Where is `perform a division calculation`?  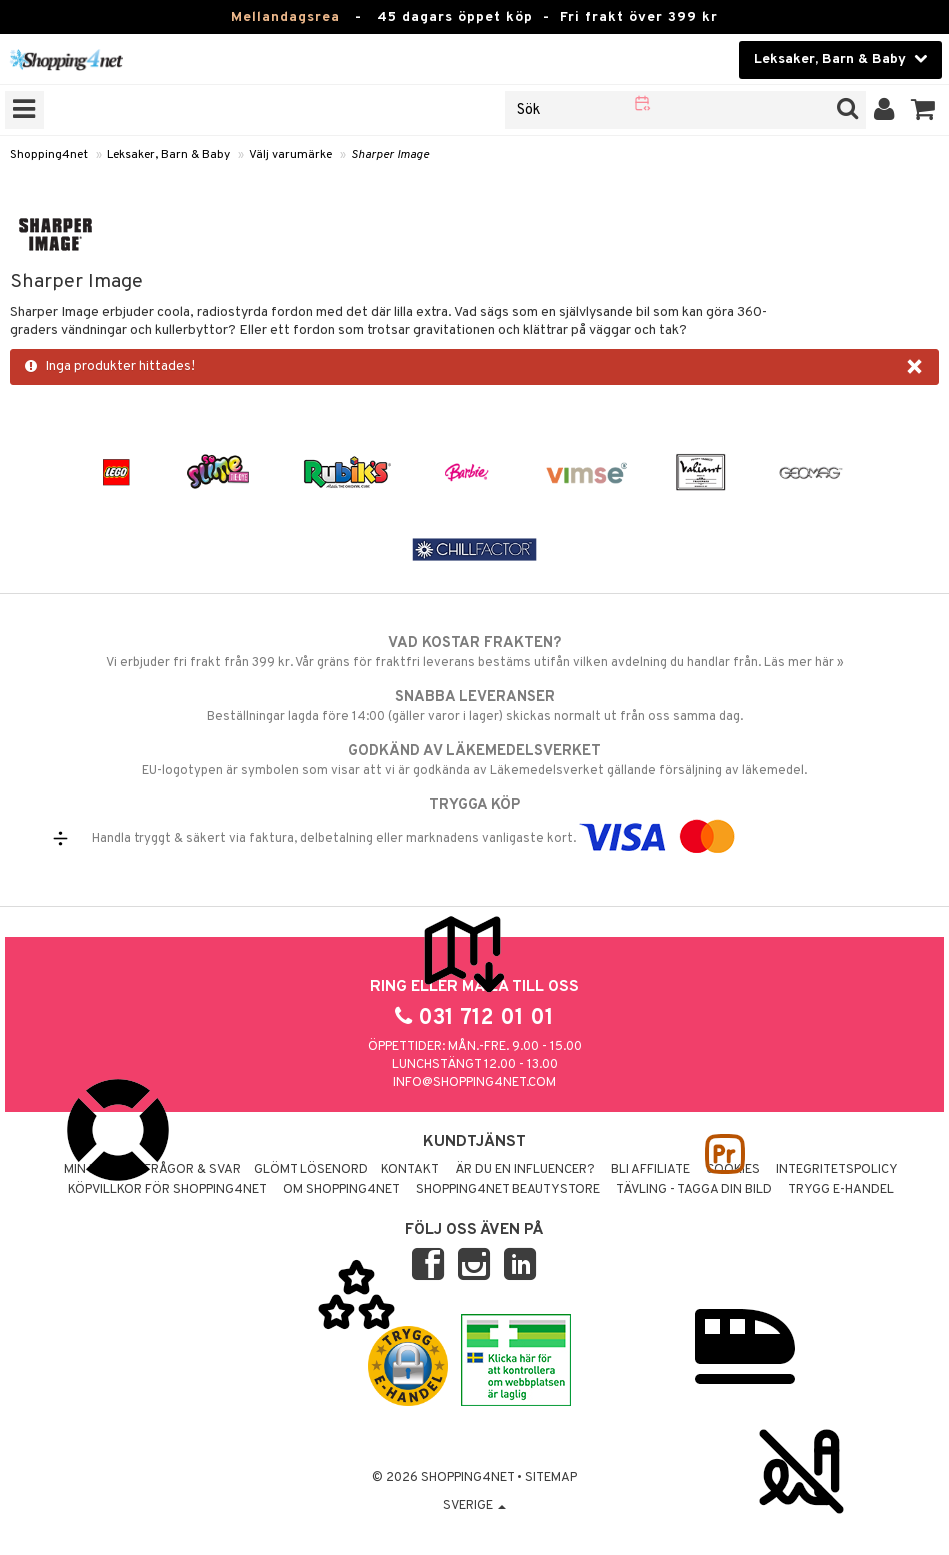
perform a division calculation is located at coordinates (60, 838).